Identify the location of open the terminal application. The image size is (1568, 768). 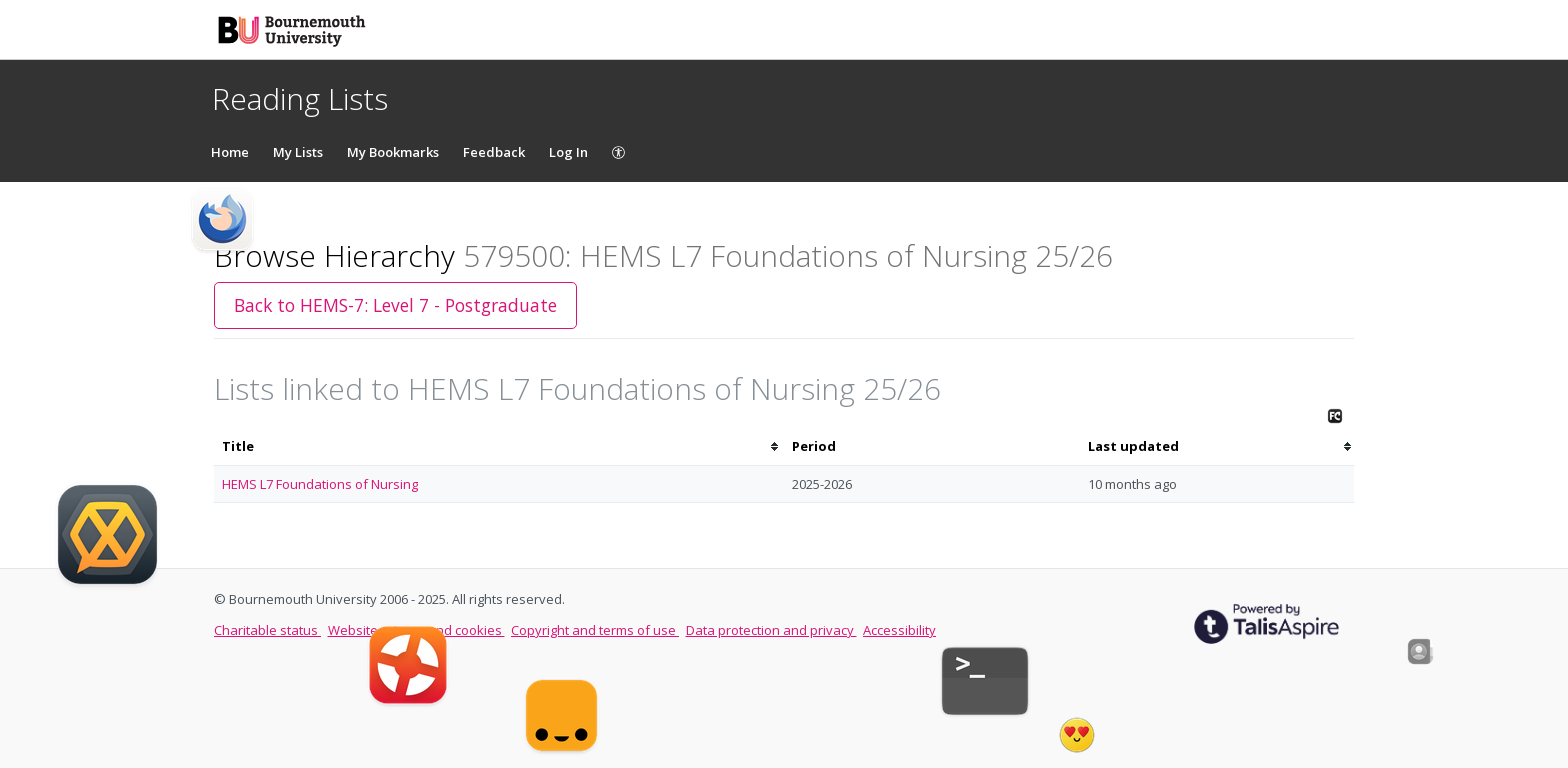
(985, 681).